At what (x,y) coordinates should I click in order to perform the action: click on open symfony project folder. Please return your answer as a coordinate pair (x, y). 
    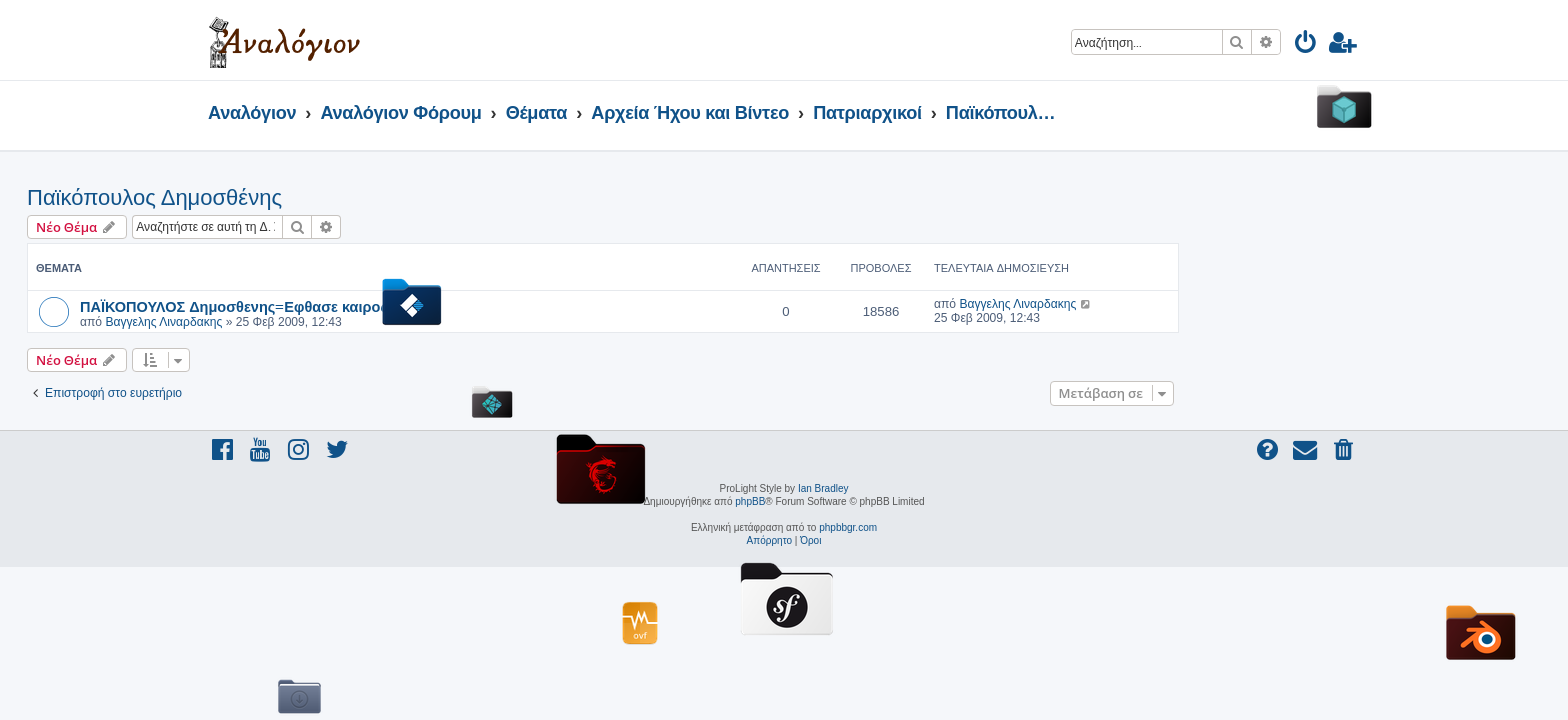
    Looking at the image, I should click on (786, 601).